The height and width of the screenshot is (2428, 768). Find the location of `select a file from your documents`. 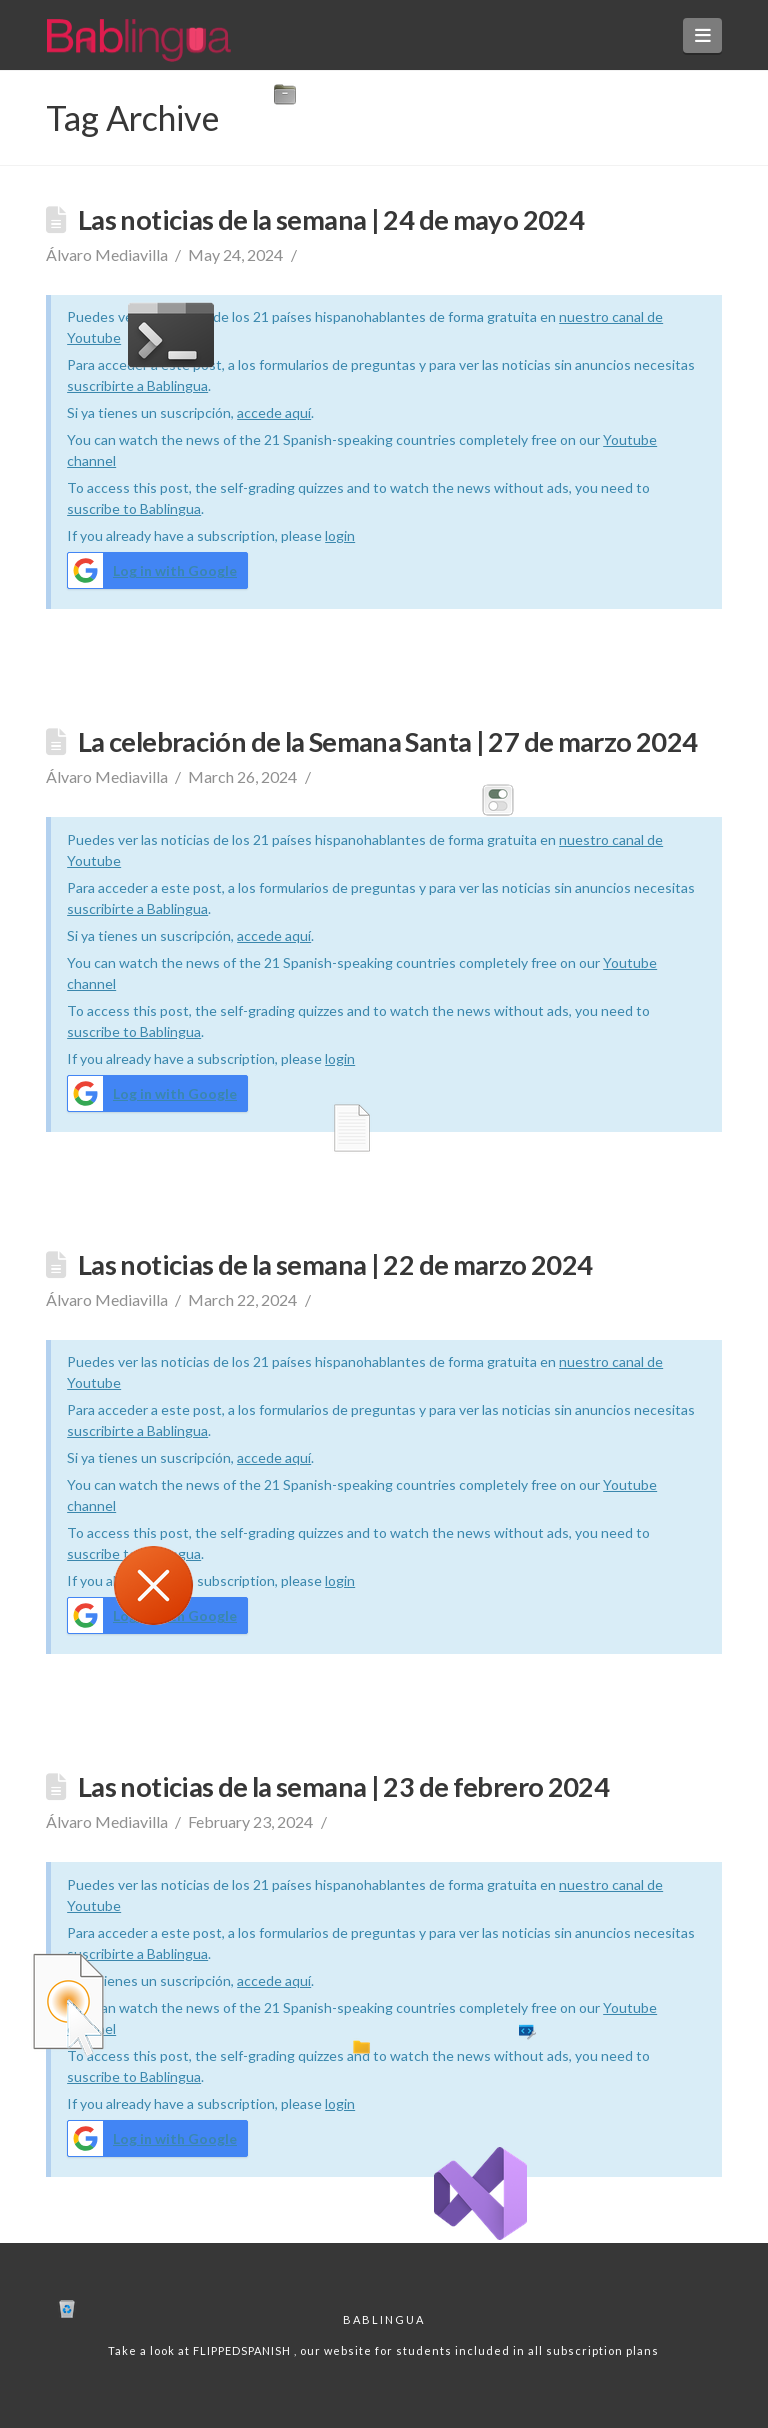

select a file from your documents is located at coordinates (68, 2001).